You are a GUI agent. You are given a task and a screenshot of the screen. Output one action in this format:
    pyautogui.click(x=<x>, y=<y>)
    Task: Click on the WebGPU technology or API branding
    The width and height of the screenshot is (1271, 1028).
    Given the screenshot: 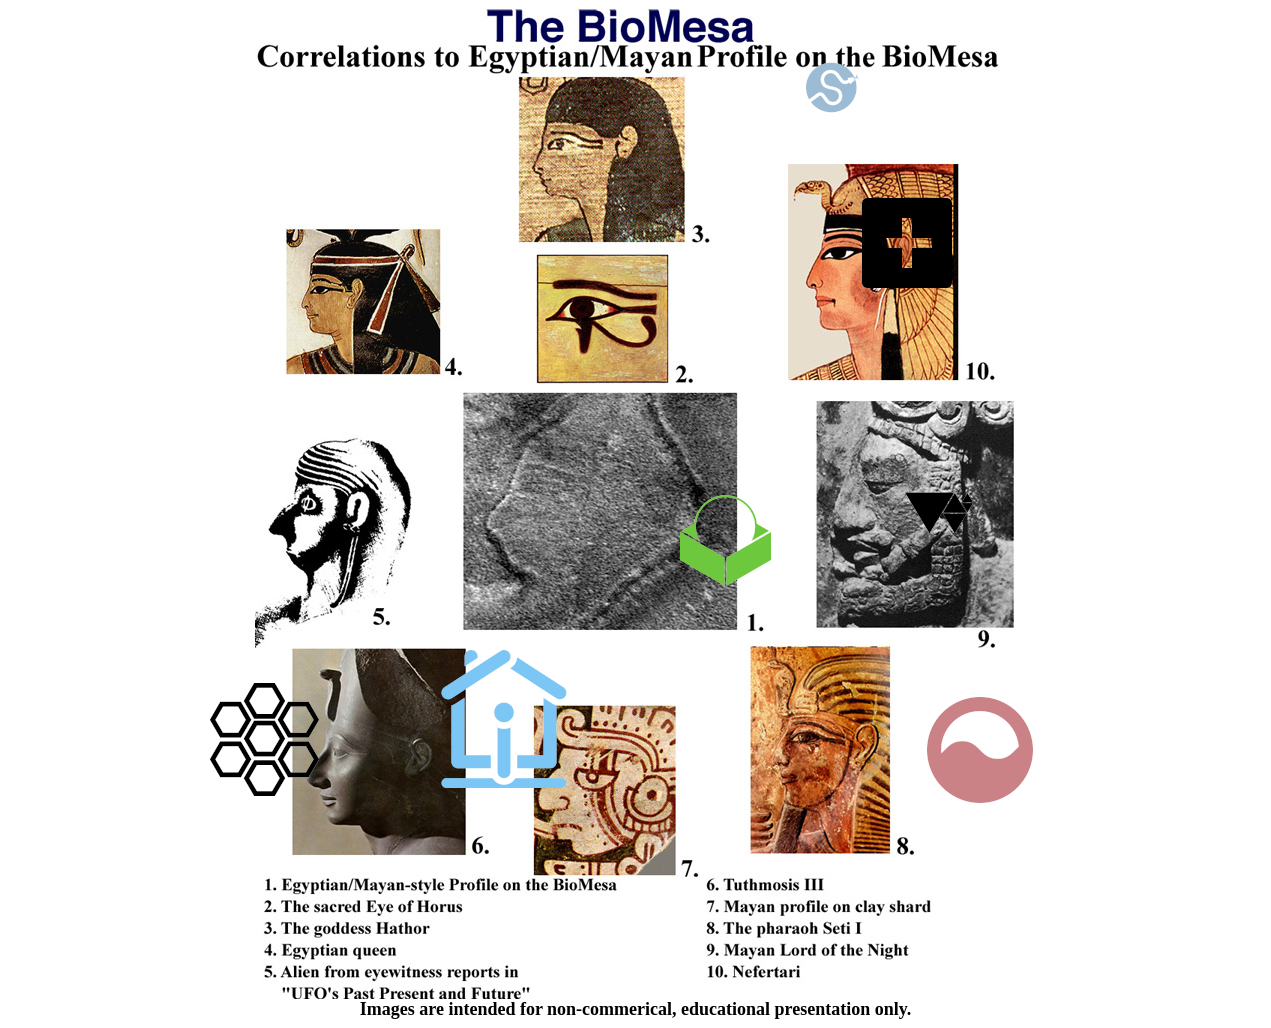 What is the action you would take?
    pyautogui.click(x=939, y=513)
    